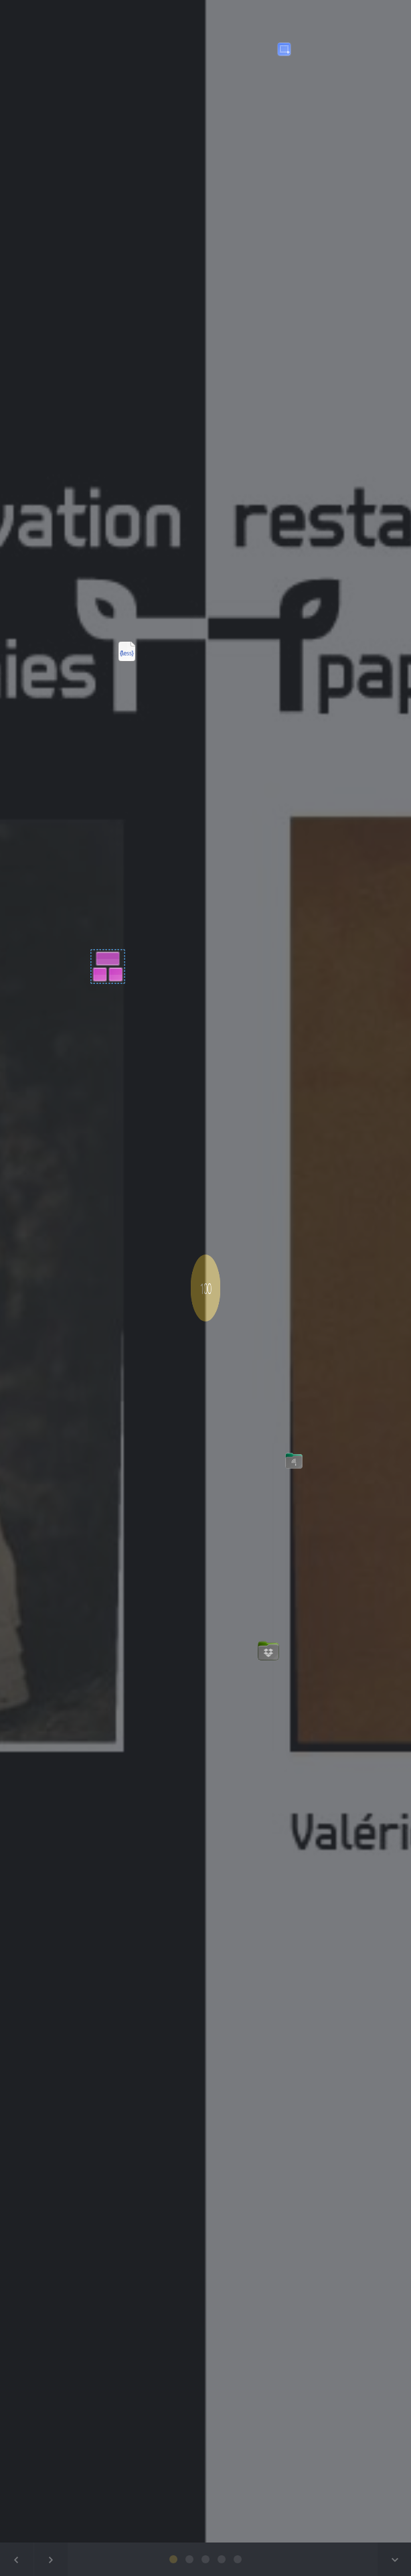 The width and height of the screenshot is (411, 2576). What do you see at coordinates (294, 1461) in the screenshot?
I see `open insync cloud sync folder` at bounding box center [294, 1461].